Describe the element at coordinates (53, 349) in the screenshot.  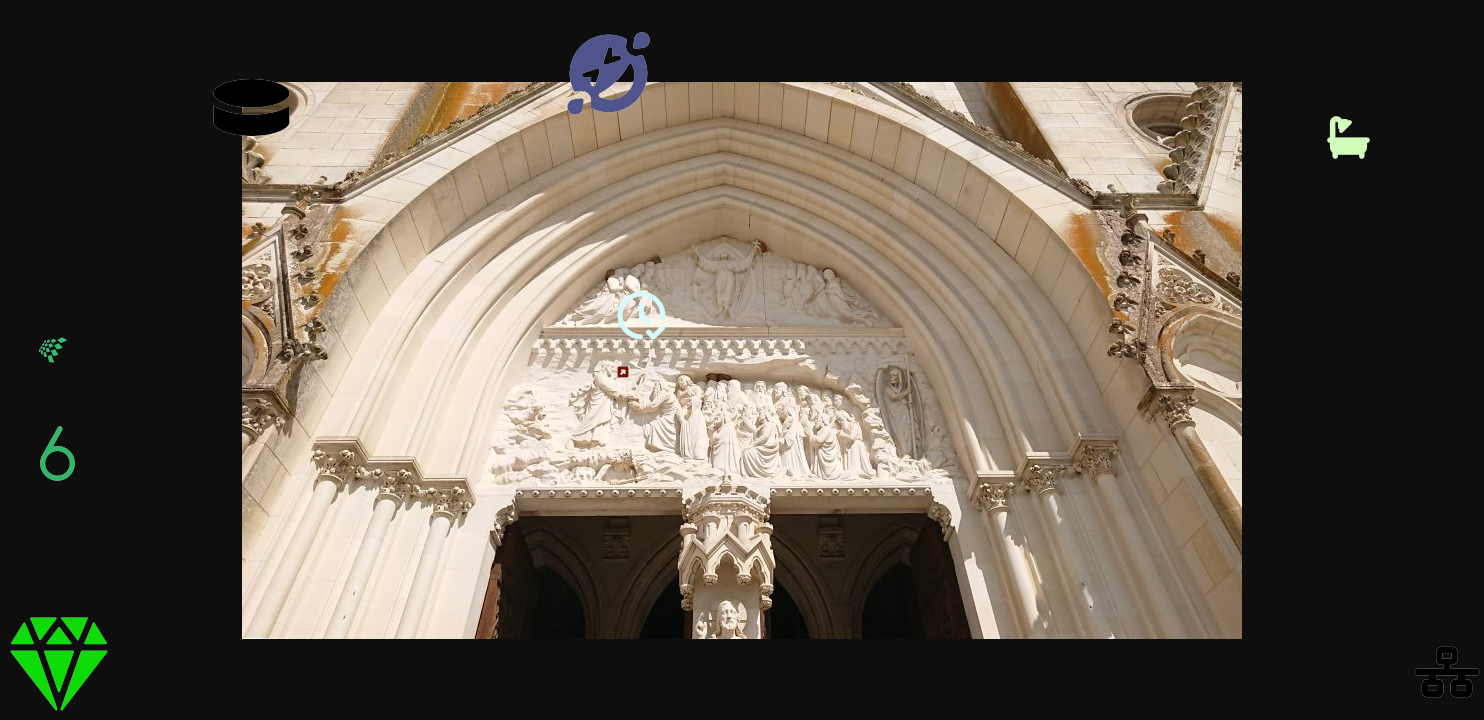
I see `schlix CMS brand logo` at that location.